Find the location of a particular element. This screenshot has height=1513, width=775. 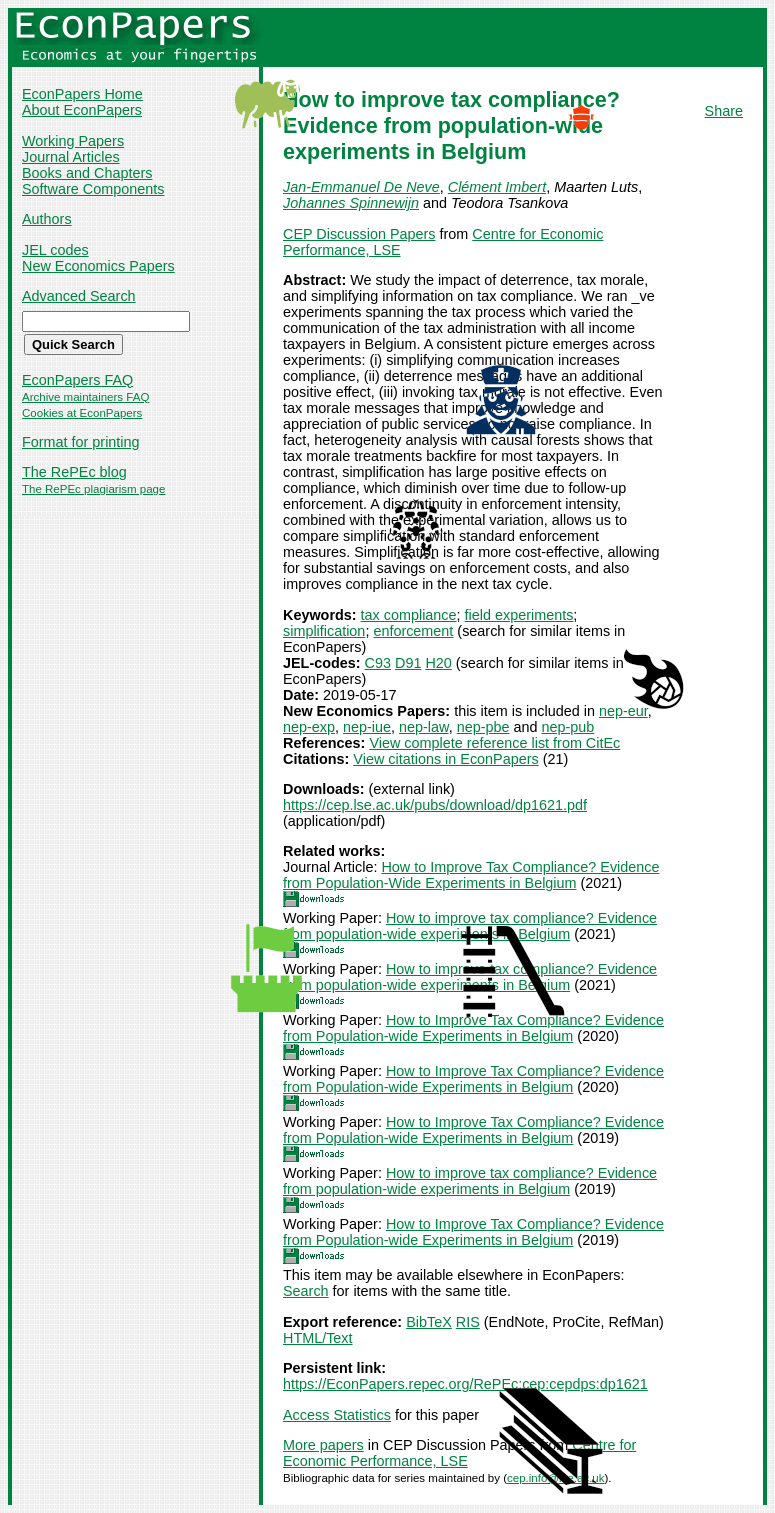

access playground or kids' play area is located at coordinates (512, 963).